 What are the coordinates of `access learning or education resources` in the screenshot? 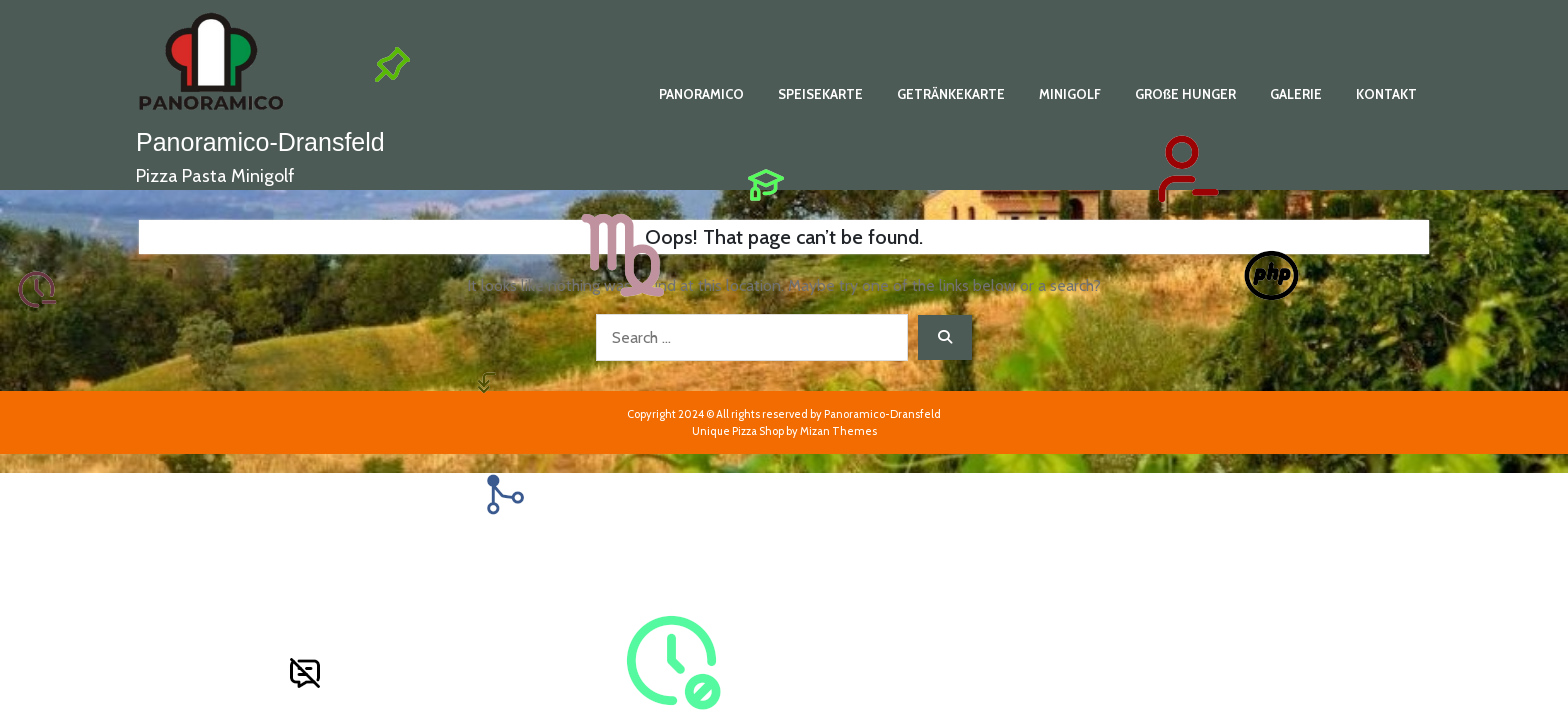 It's located at (766, 185).